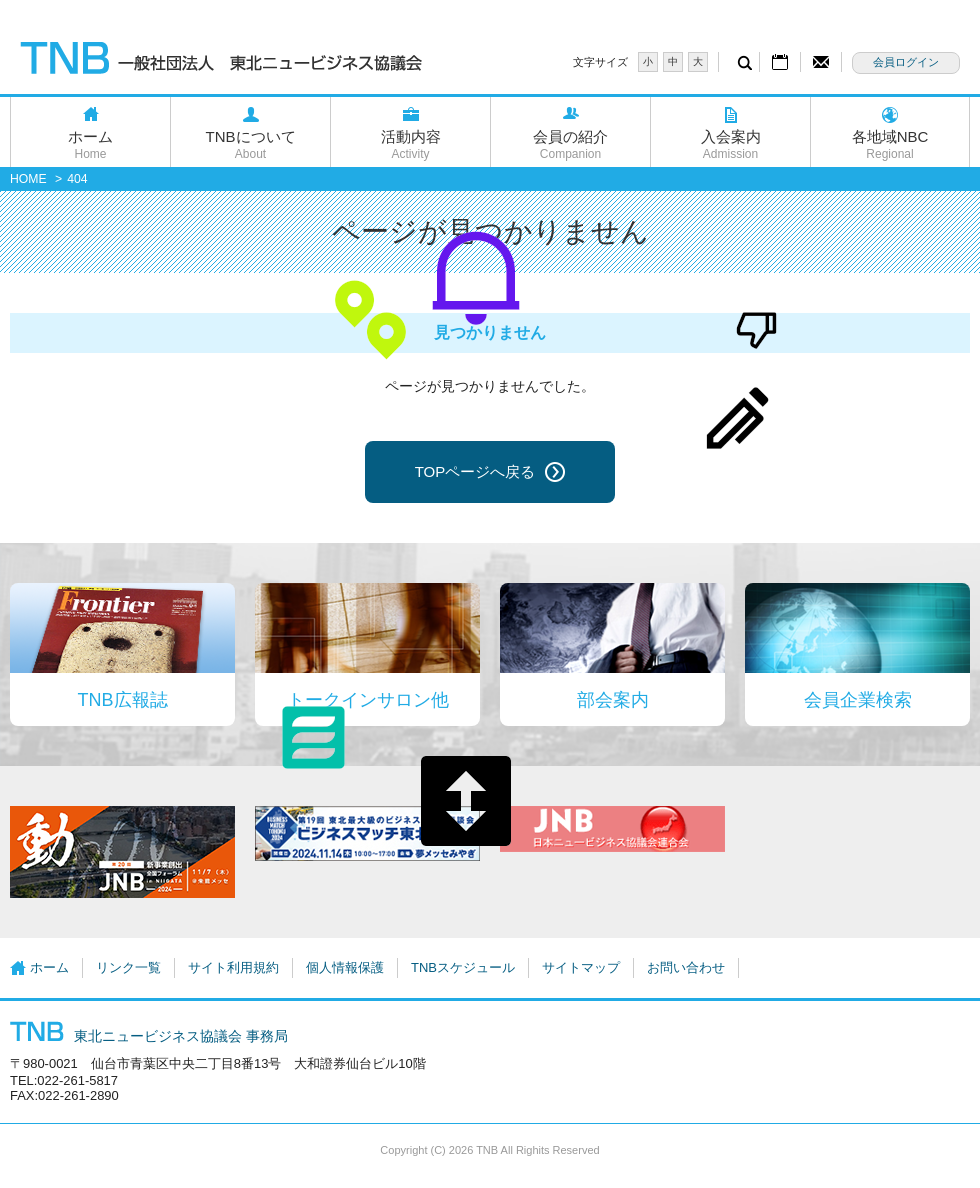 The width and height of the screenshot is (980, 1188). I want to click on dislike or downvote content, so click(756, 328).